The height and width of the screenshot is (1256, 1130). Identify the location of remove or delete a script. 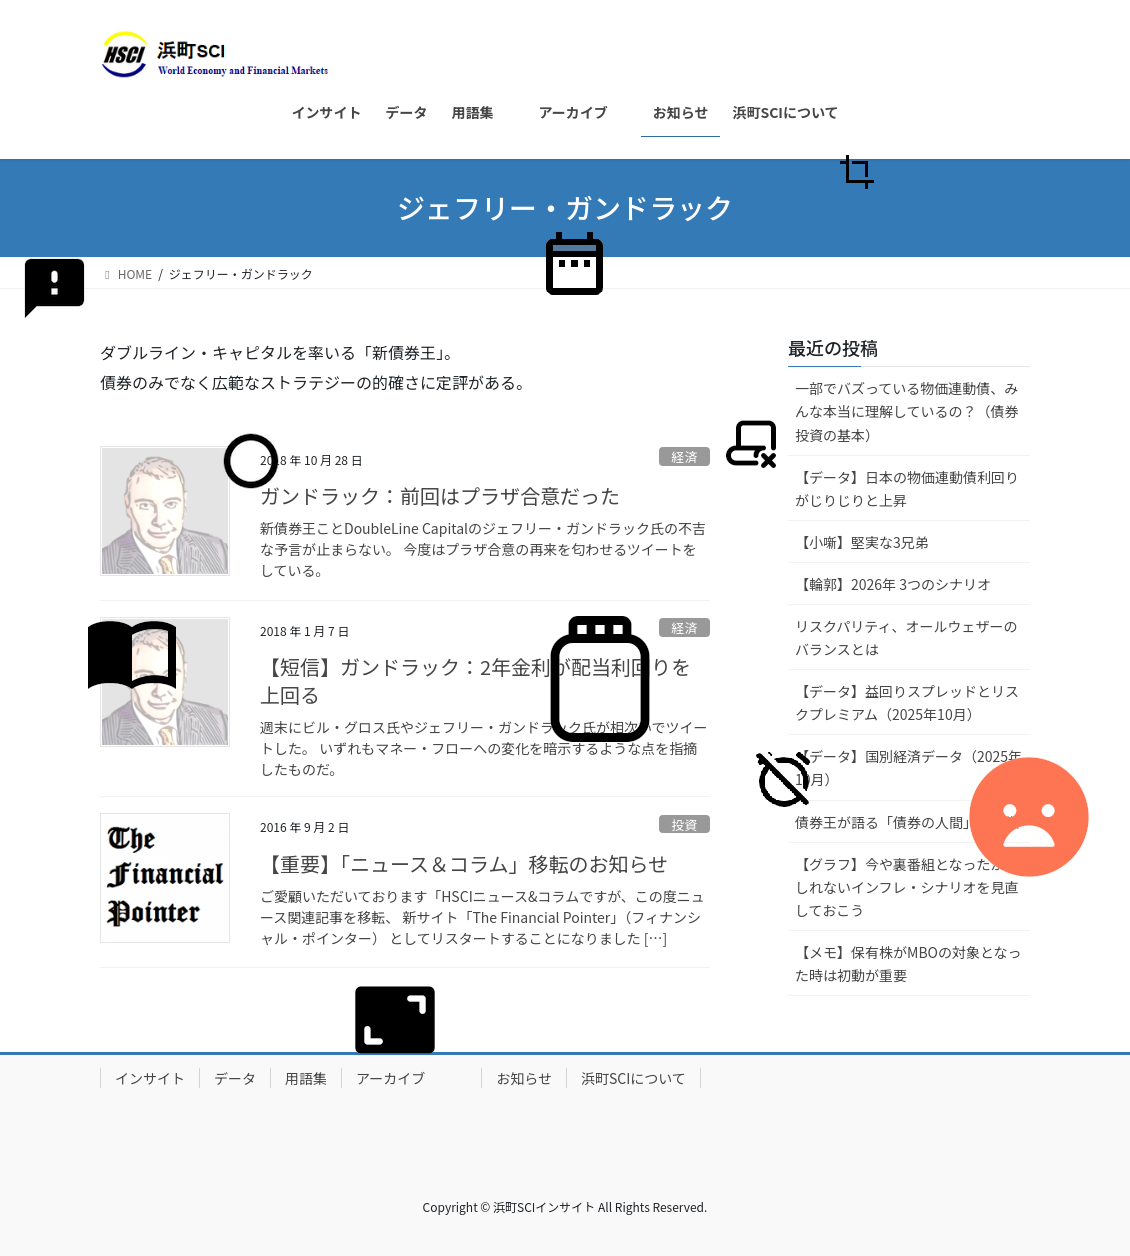
(751, 443).